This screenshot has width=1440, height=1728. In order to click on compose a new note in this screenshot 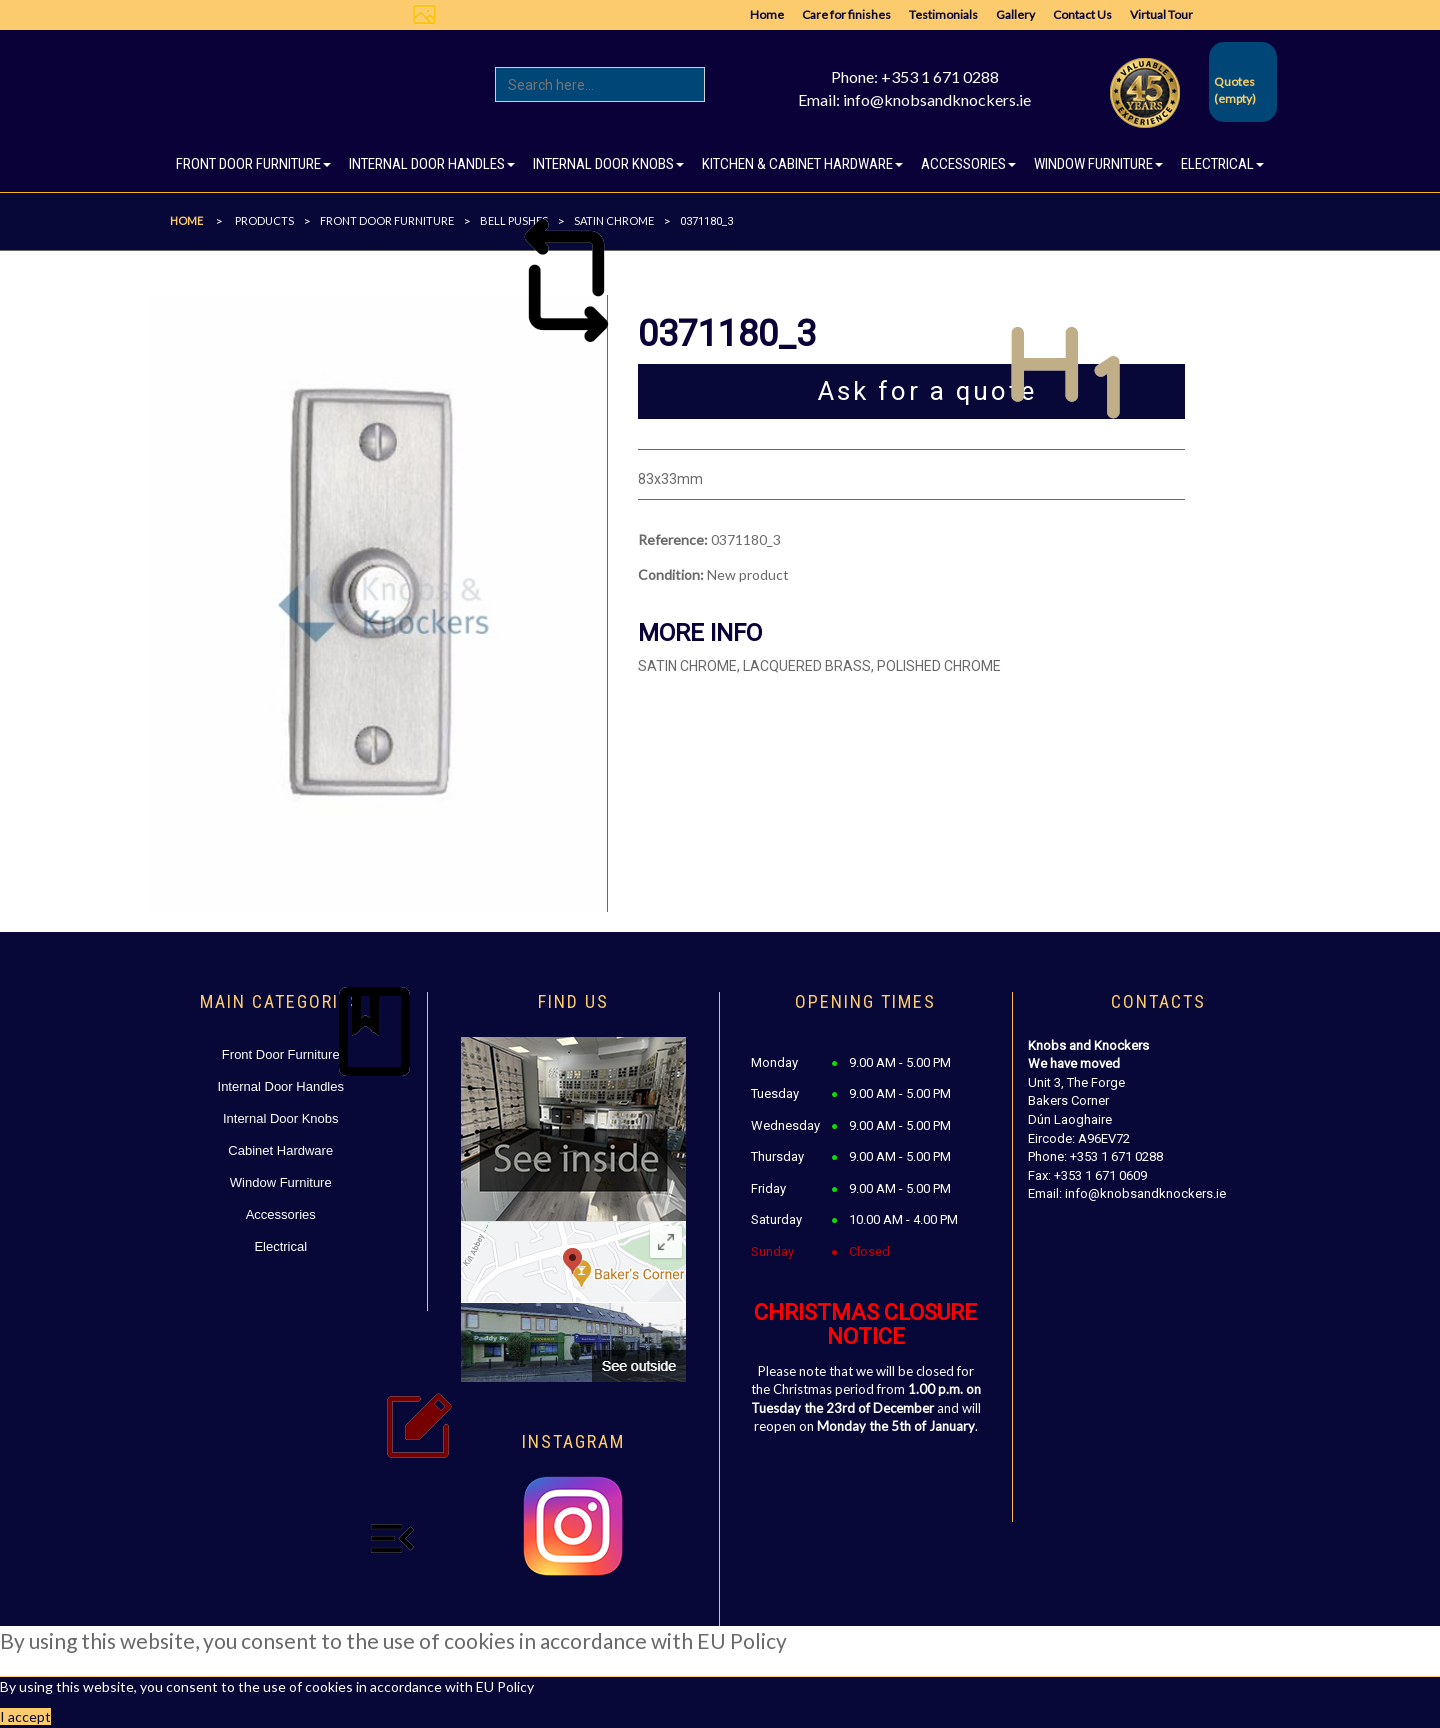, I will do `click(418, 1427)`.